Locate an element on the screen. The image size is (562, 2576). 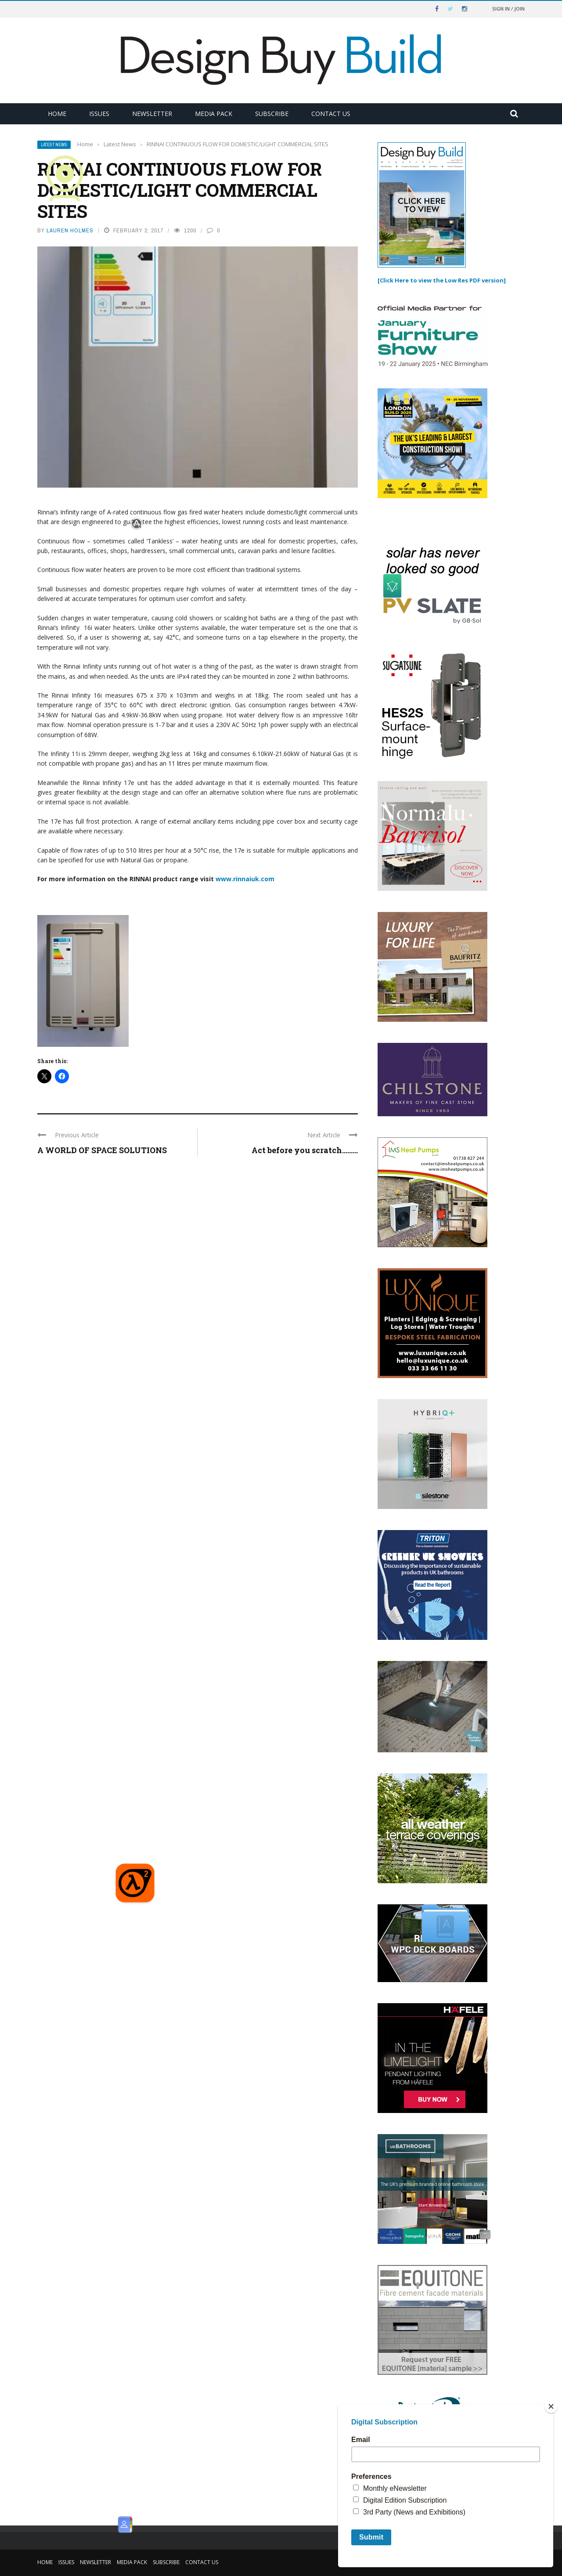
open the file manager is located at coordinates (485, 2234).